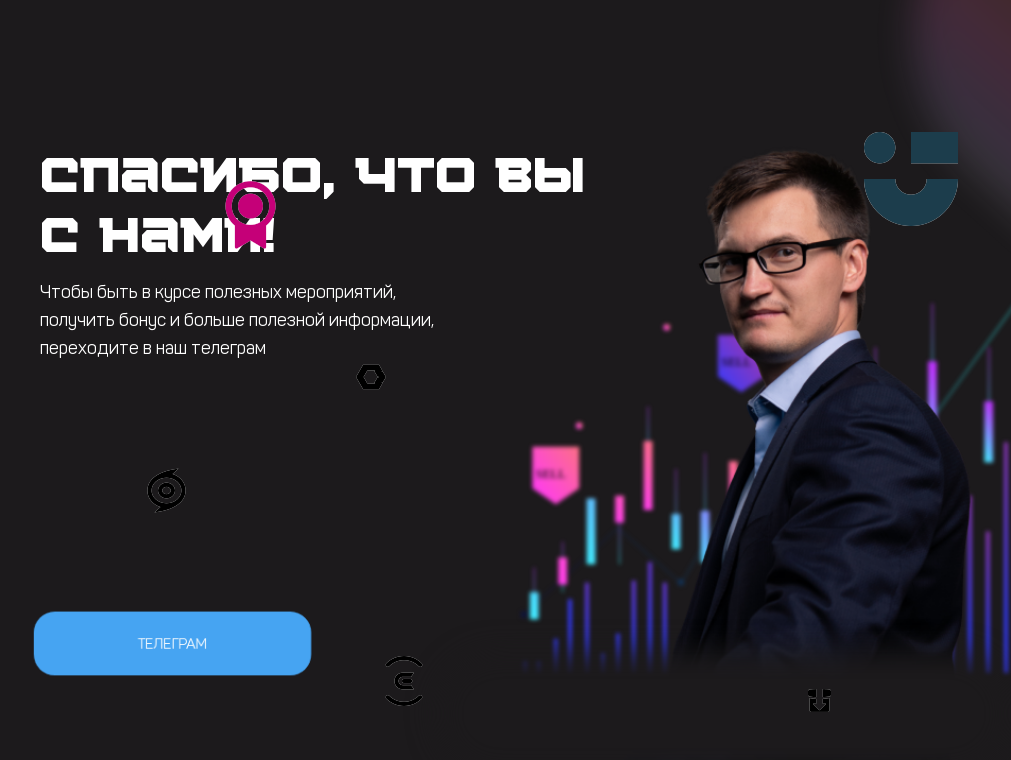  I want to click on webcomponents.org logo, so click(371, 377).